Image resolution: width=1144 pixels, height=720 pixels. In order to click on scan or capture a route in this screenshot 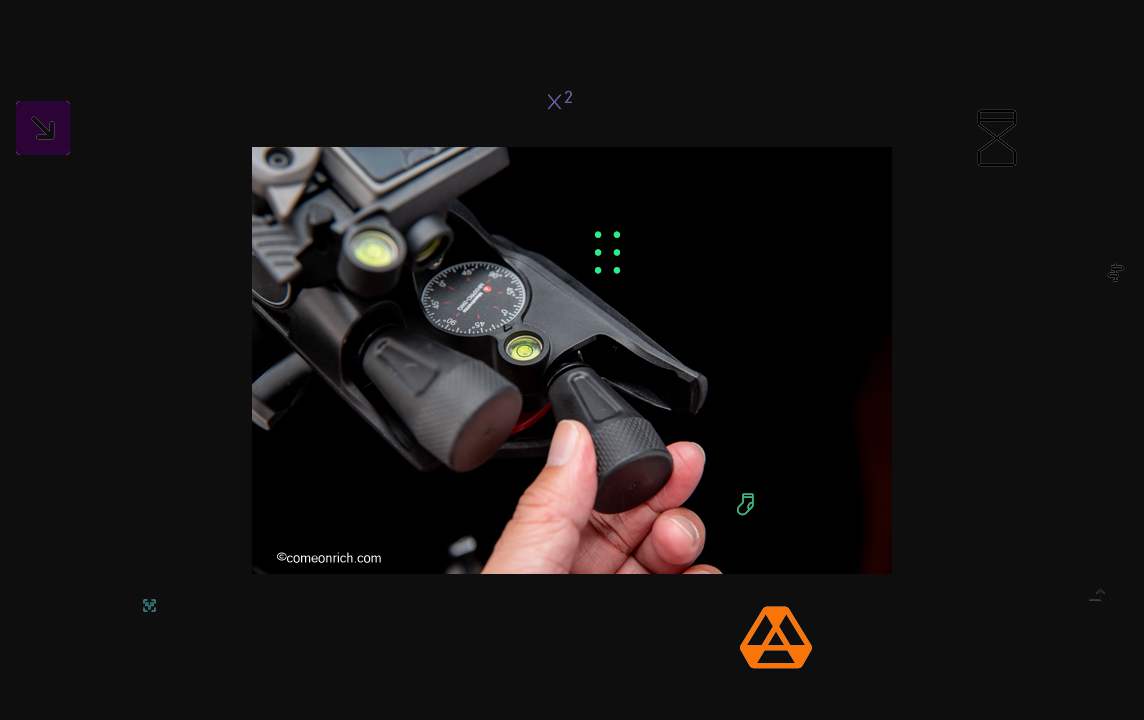, I will do `click(149, 605)`.